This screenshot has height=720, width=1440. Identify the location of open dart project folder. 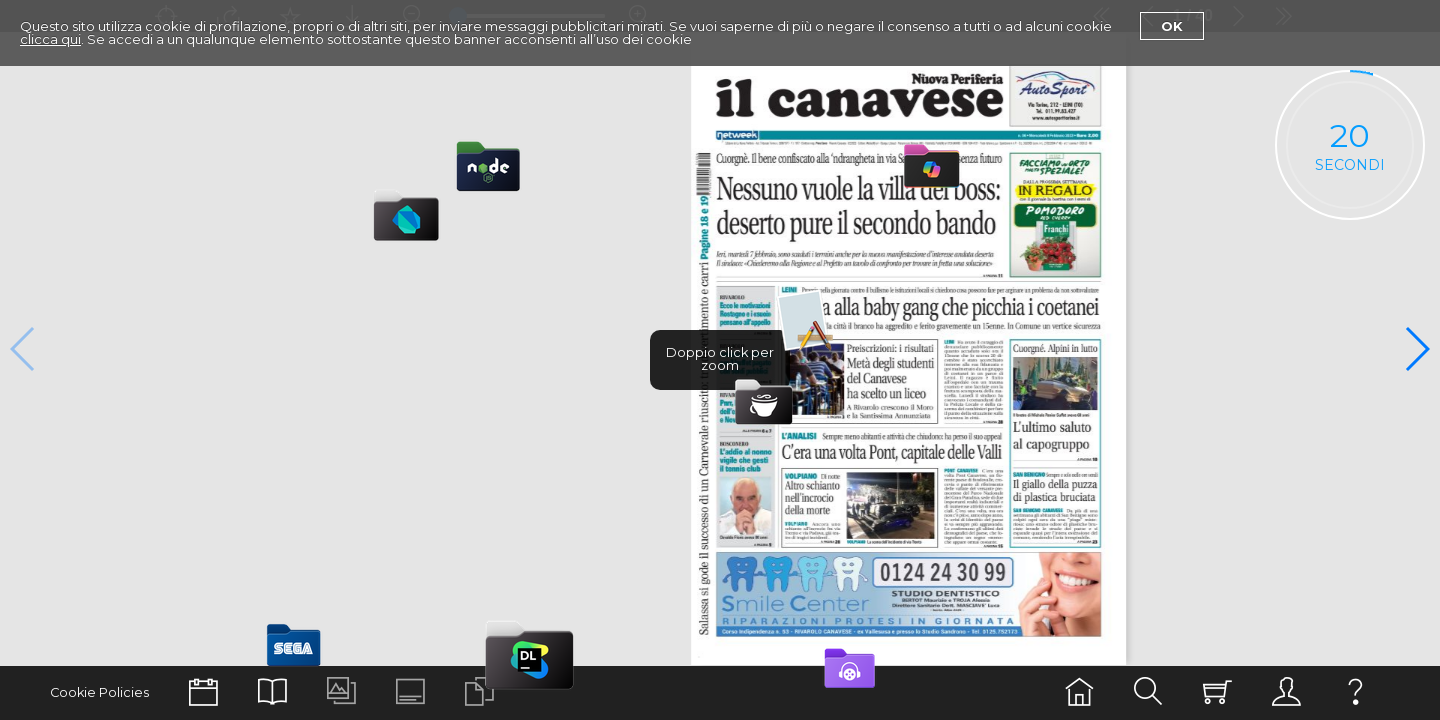
(406, 217).